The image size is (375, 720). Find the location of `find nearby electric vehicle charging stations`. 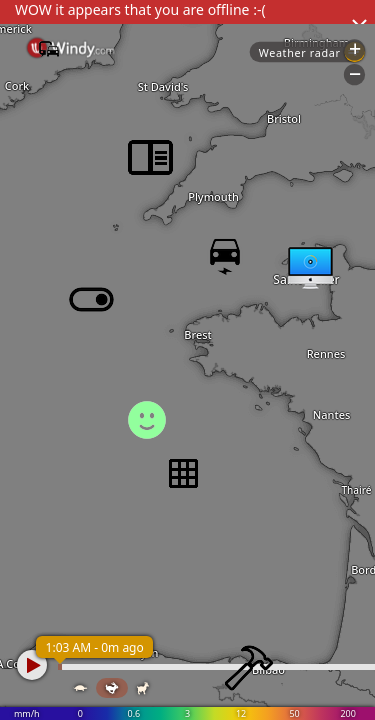

find nearby electric vehicle charging stations is located at coordinates (225, 257).